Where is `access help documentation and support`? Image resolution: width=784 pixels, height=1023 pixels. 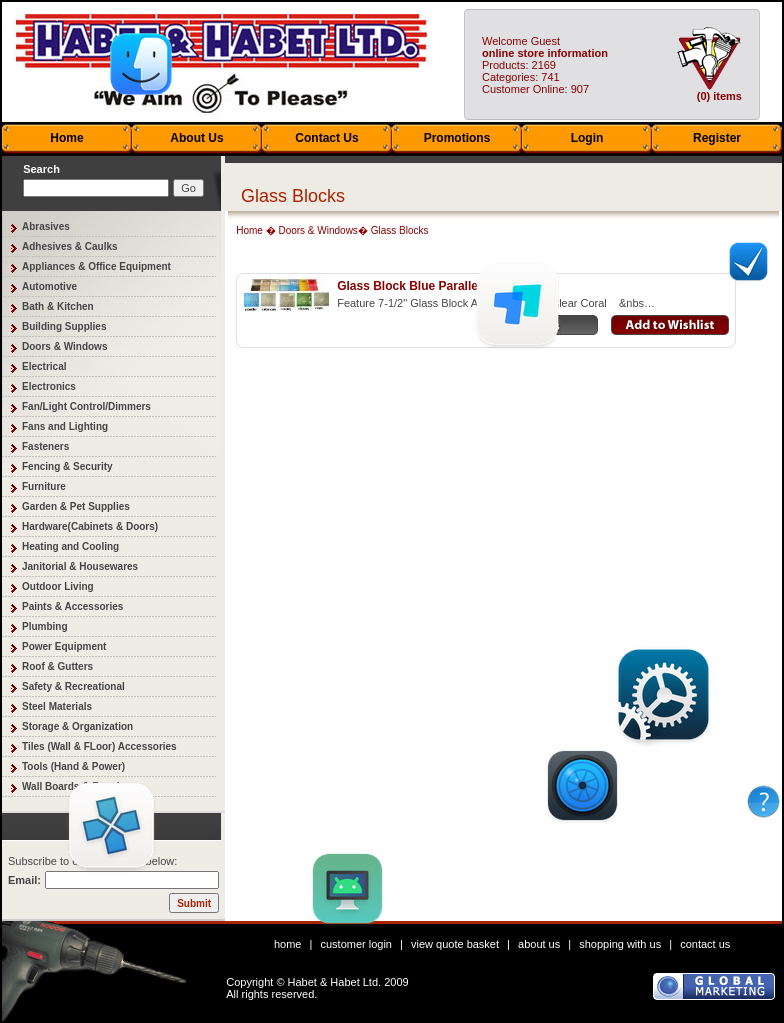
access help documentation and support is located at coordinates (763, 801).